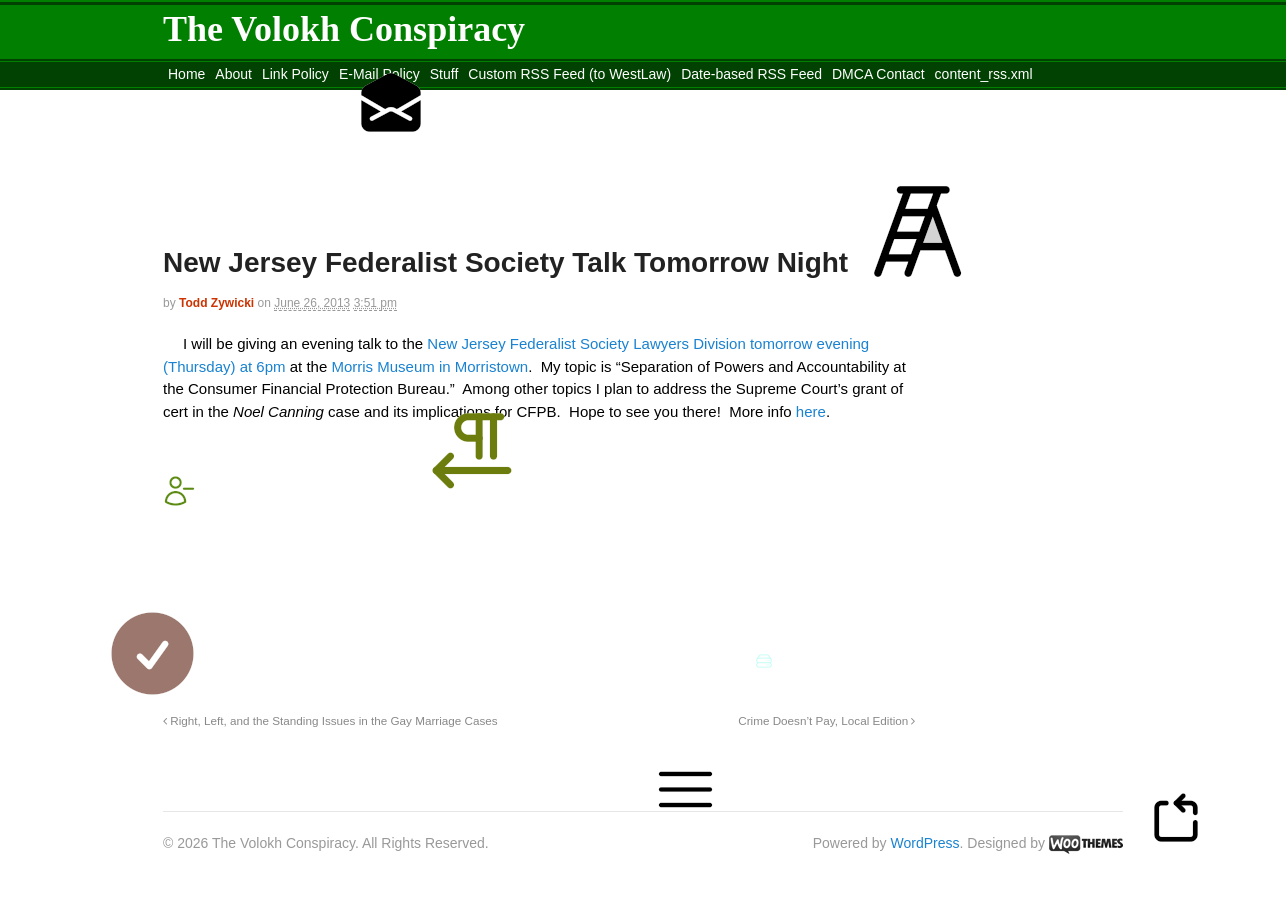  Describe the element at coordinates (764, 661) in the screenshot. I see `view server infrastructure status` at that location.